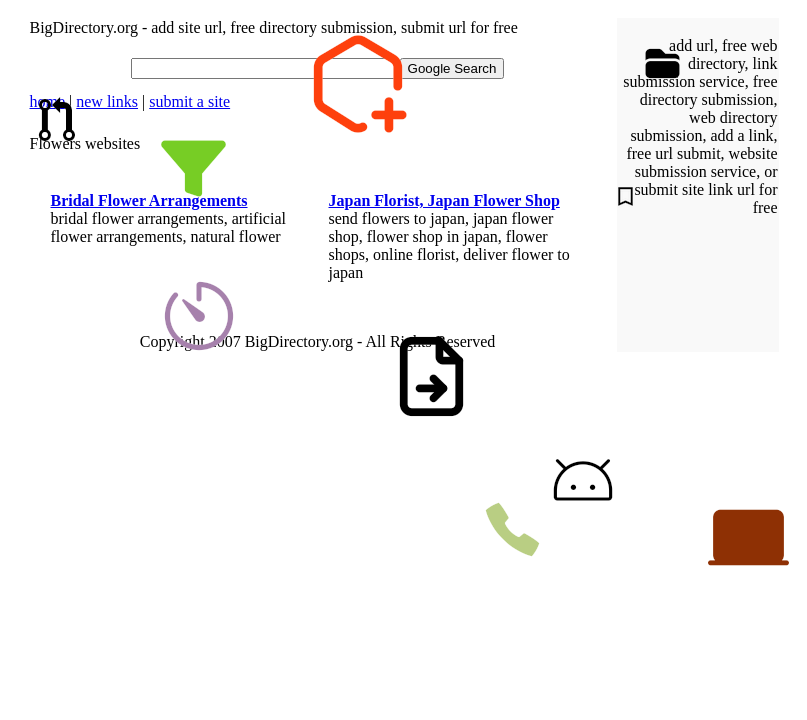  What do you see at coordinates (431, 376) in the screenshot?
I see `export or send file` at bounding box center [431, 376].